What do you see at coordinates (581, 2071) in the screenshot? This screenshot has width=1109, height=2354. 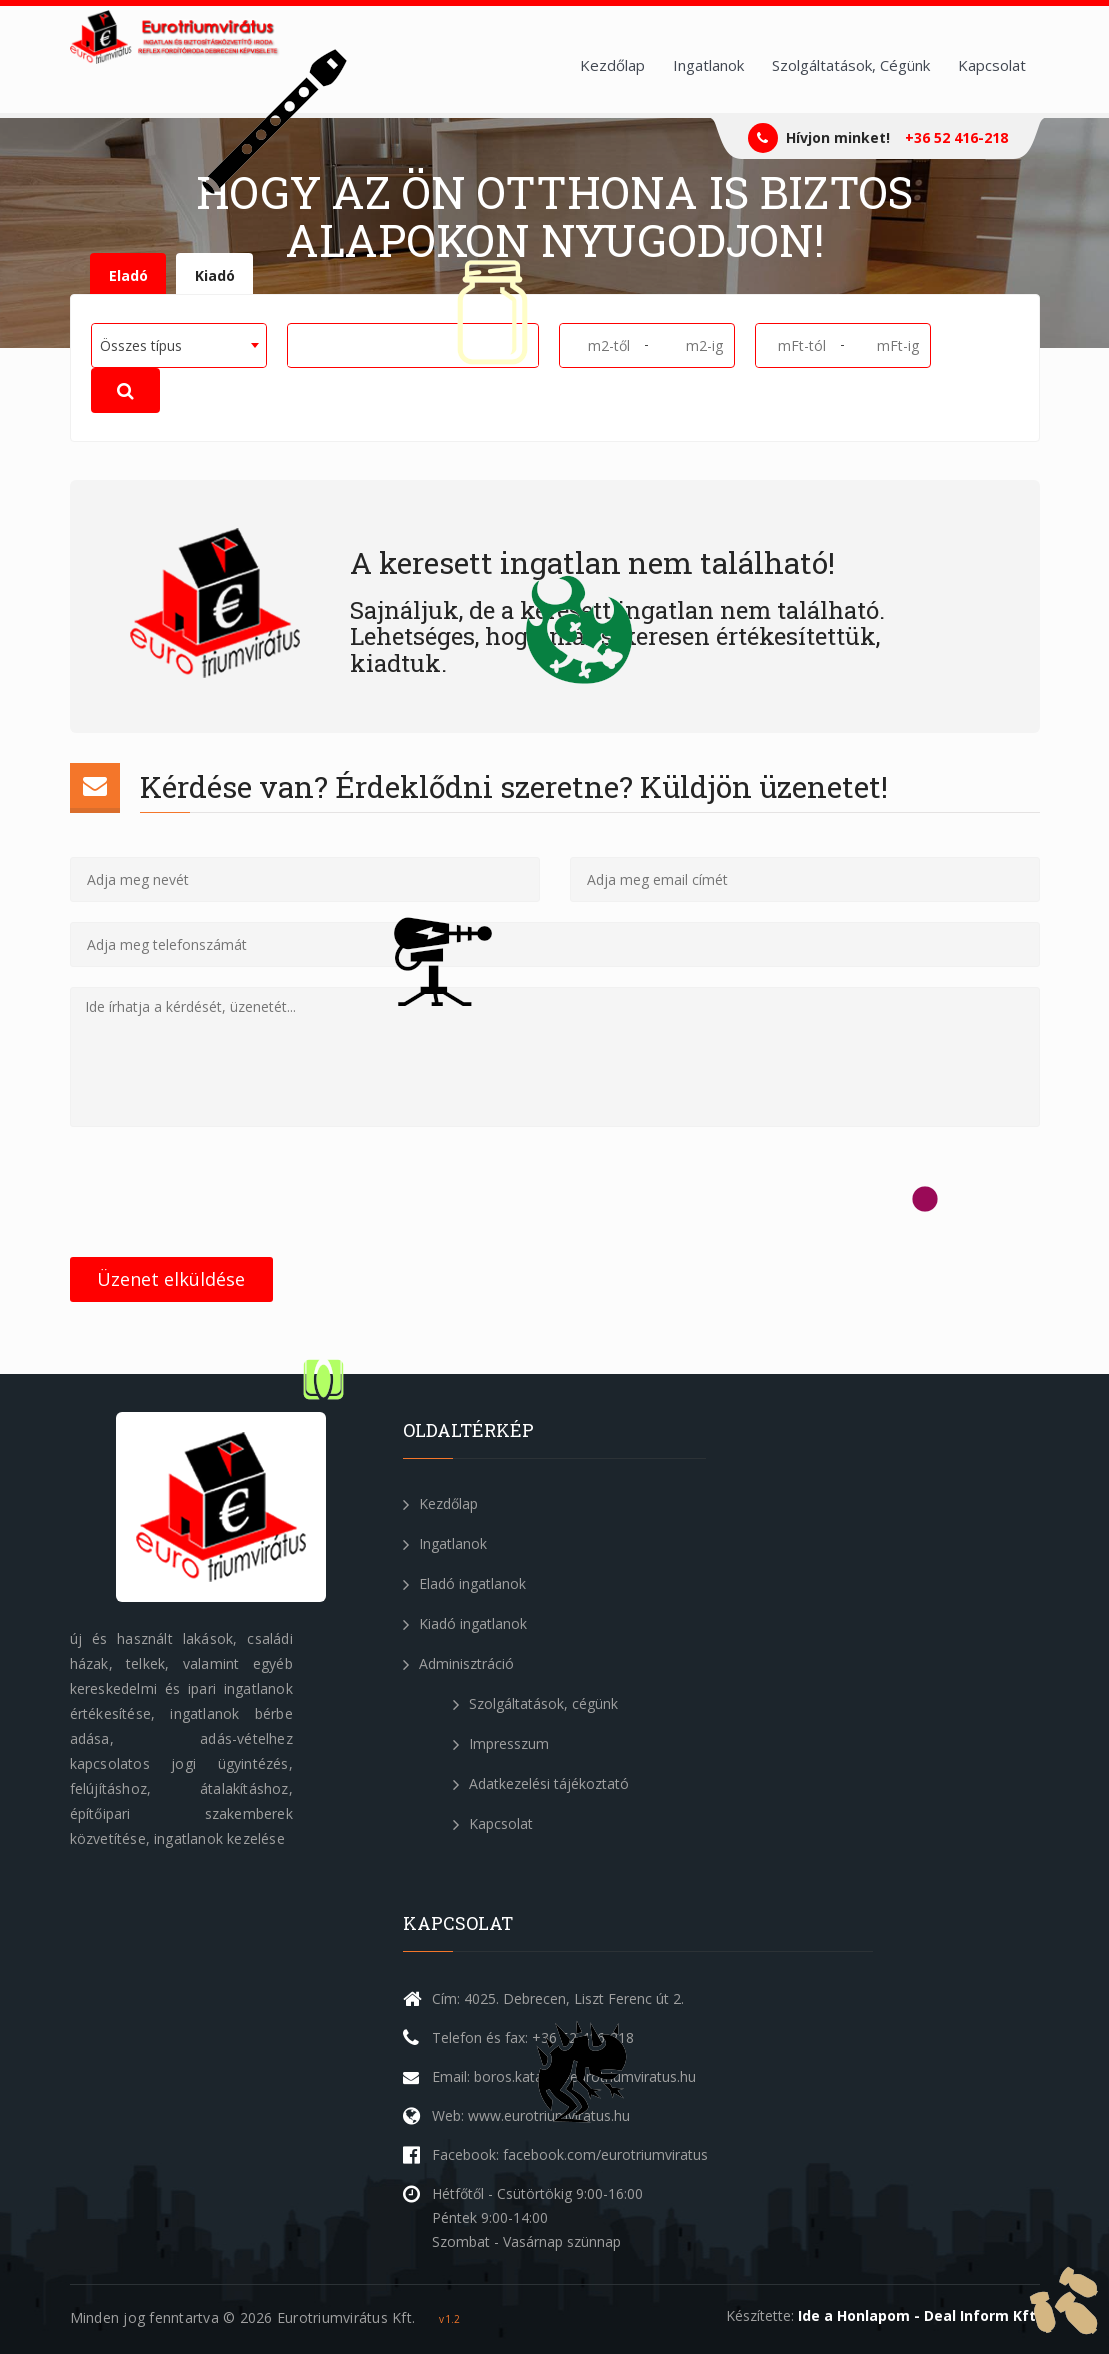 I see `select troglodyte character or creature class` at bounding box center [581, 2071].